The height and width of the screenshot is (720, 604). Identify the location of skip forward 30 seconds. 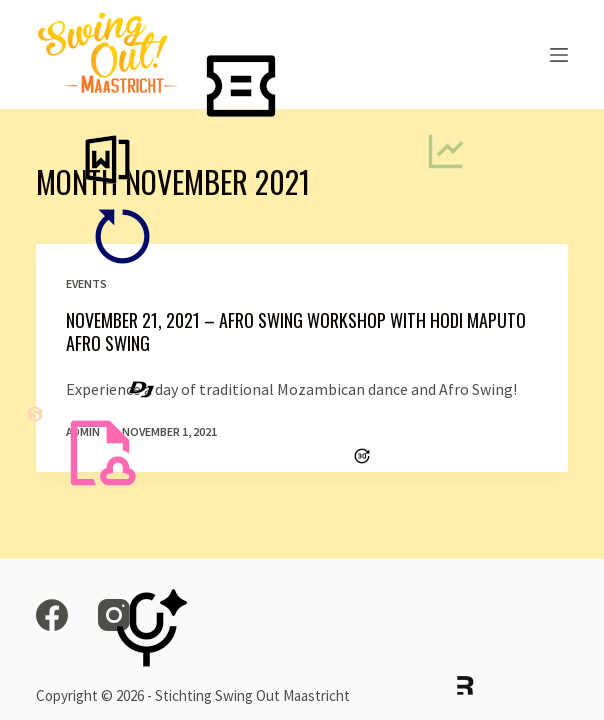
(362, 456).